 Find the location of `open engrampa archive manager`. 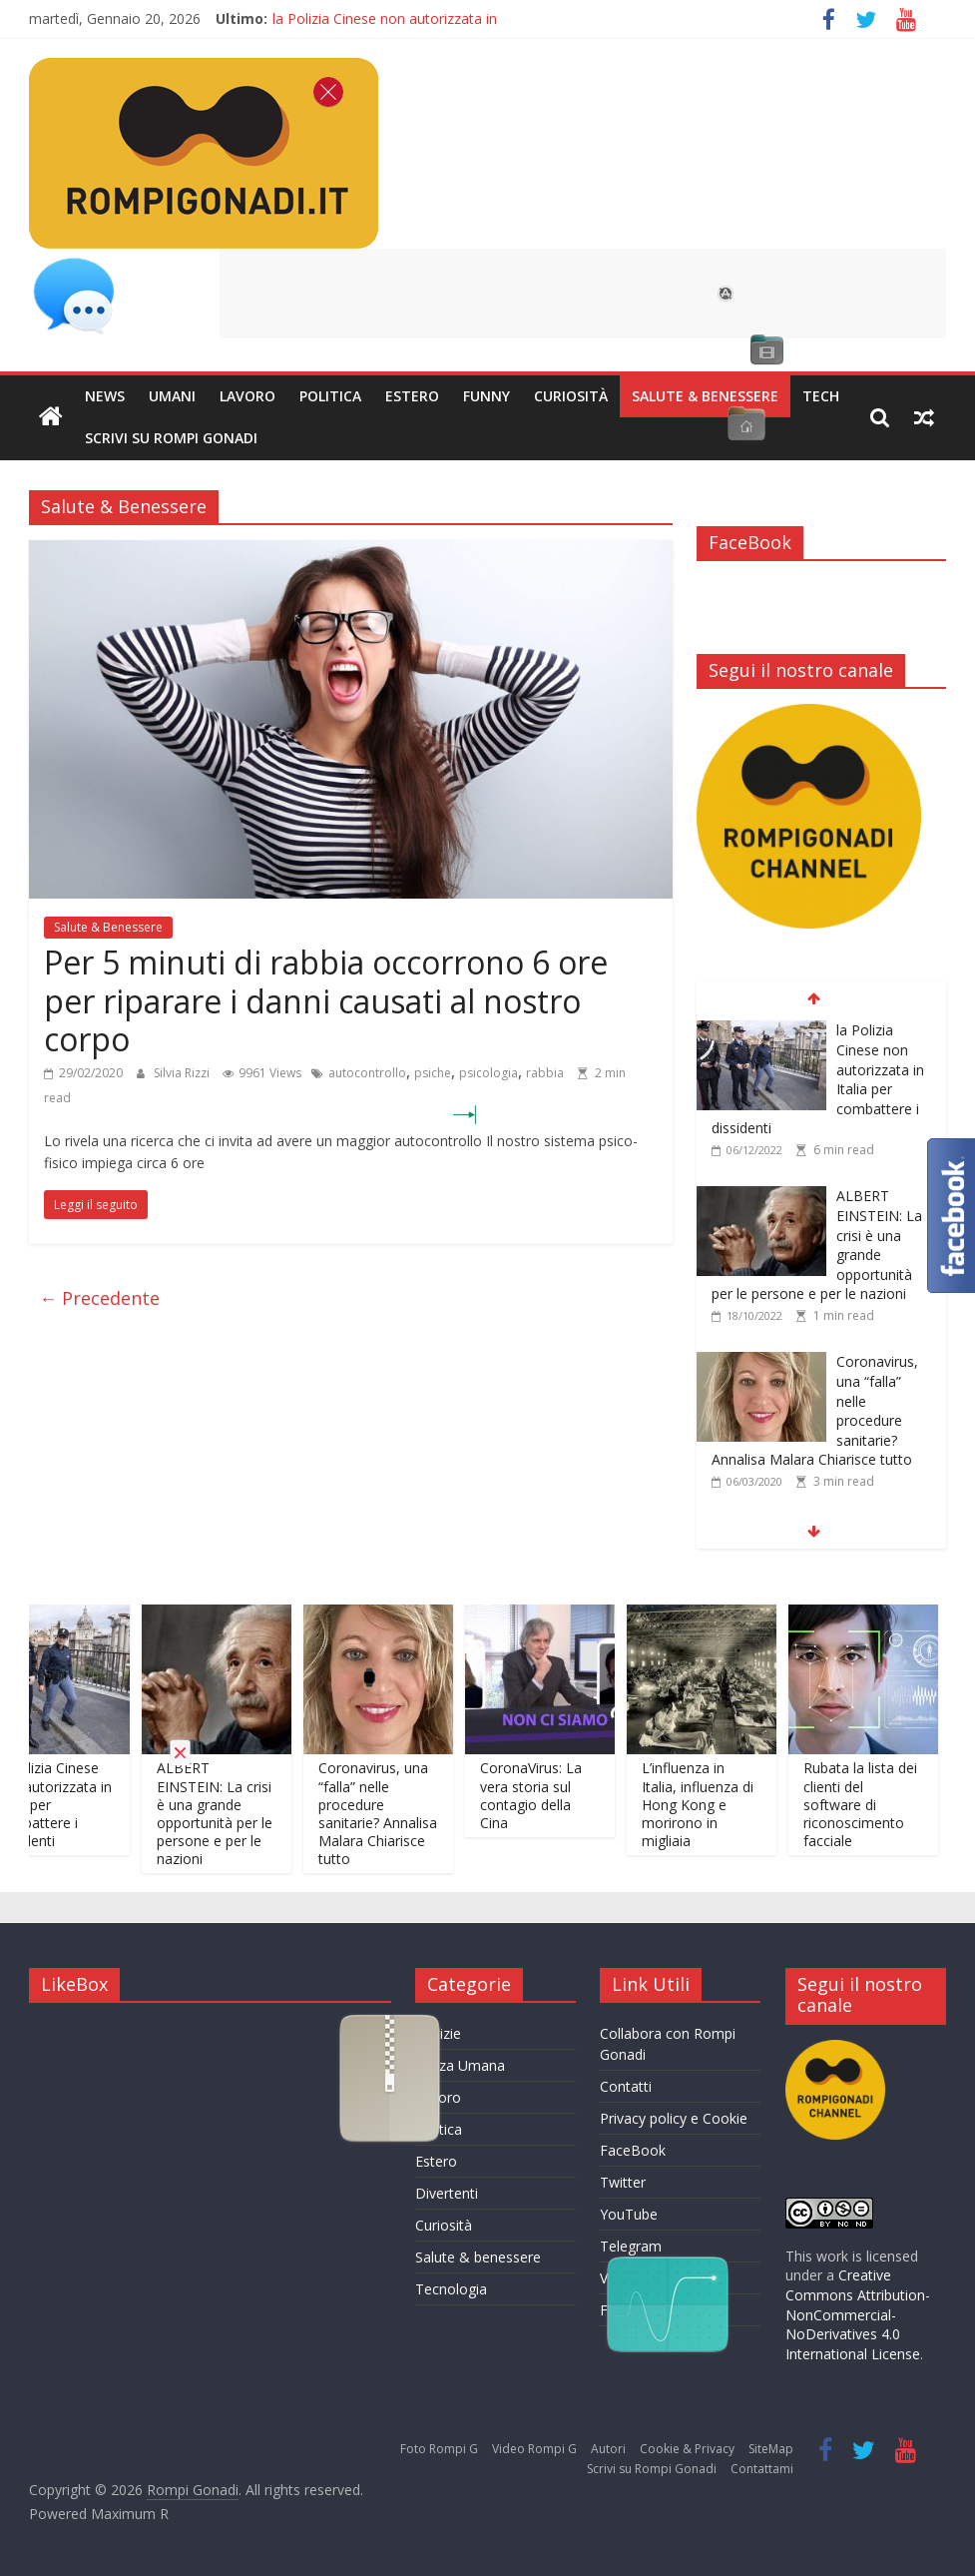

open engrampa archive manager is located at coordinates (389, 2078).